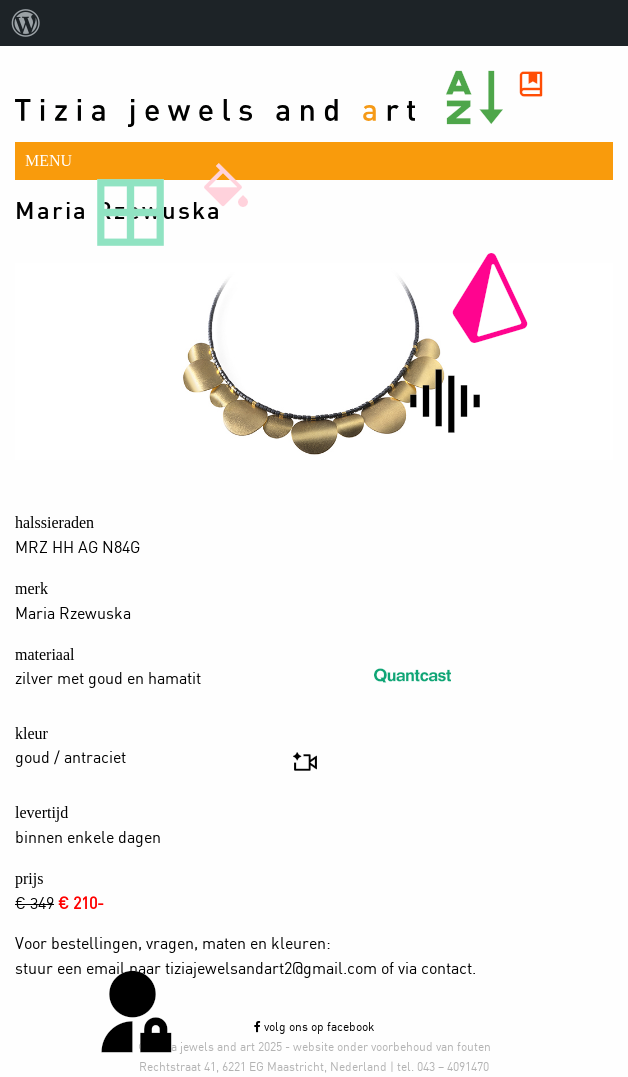 This screenshot has width=628, height=1077. Describe the element at coordinates (132, 1013) in the screenshot. I see `access admin or administrator settings` at that location.